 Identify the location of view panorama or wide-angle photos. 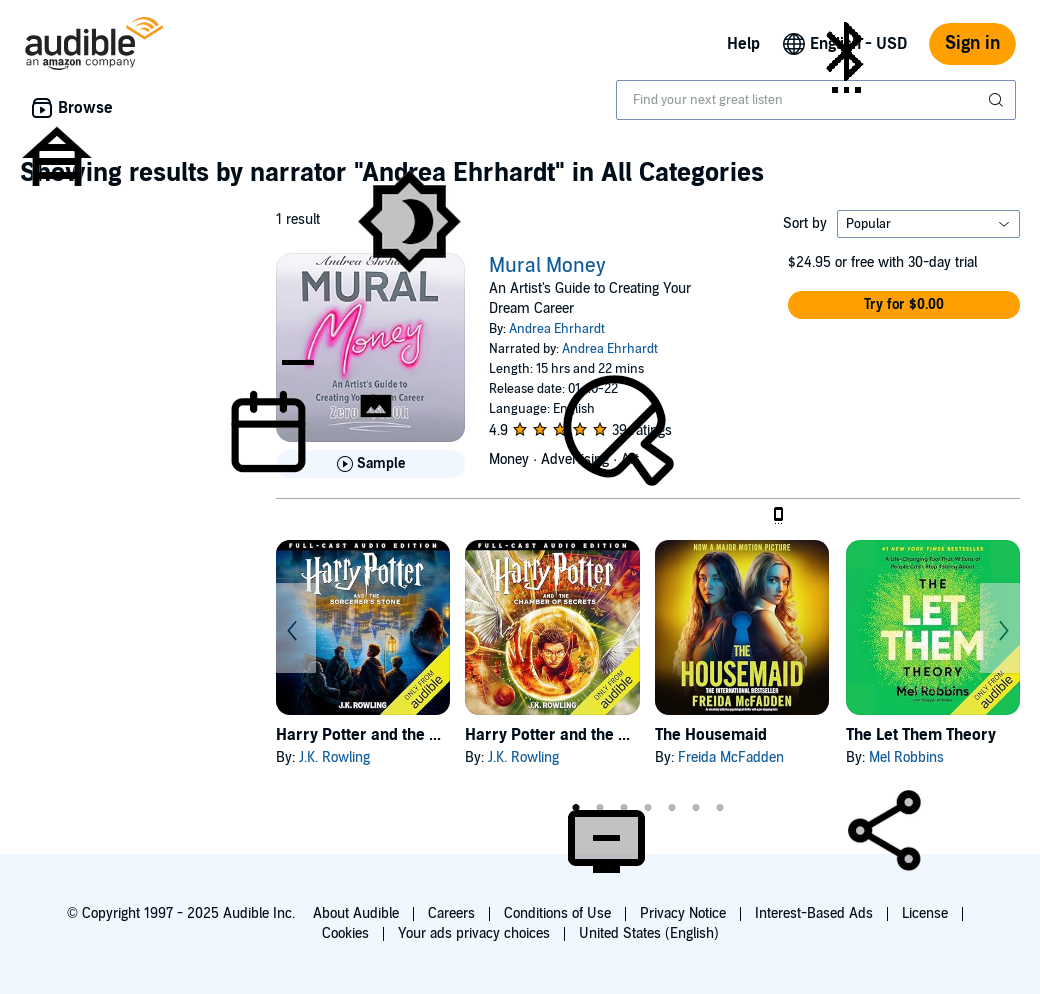
(376, 406).